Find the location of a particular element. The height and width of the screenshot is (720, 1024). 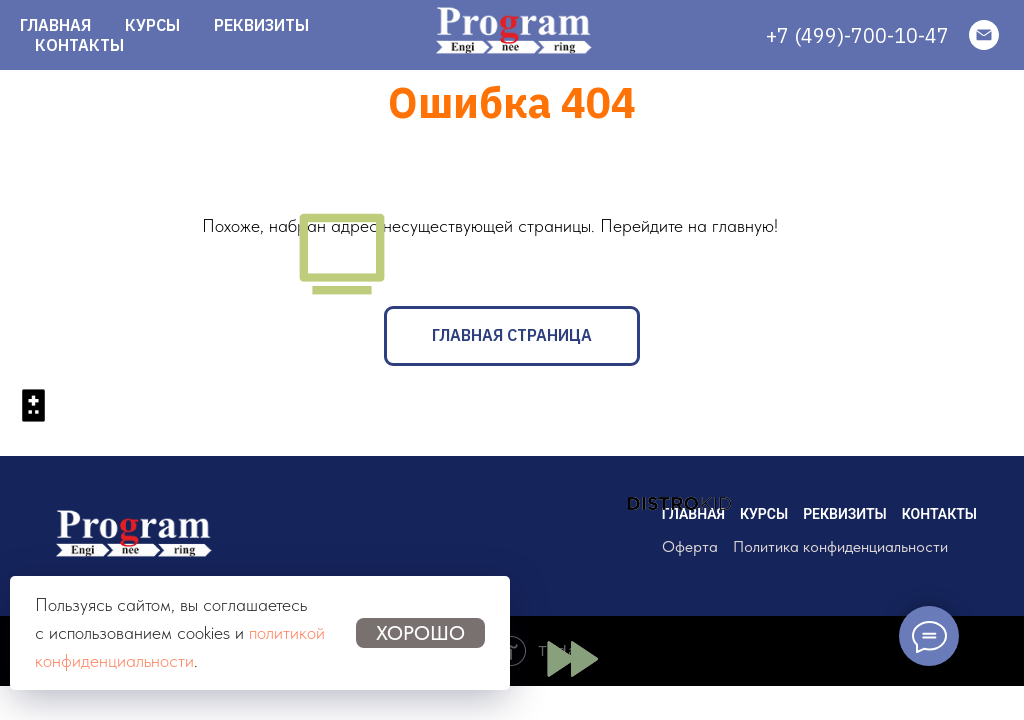

access remote control functionality is located at coordinates (33, 405).